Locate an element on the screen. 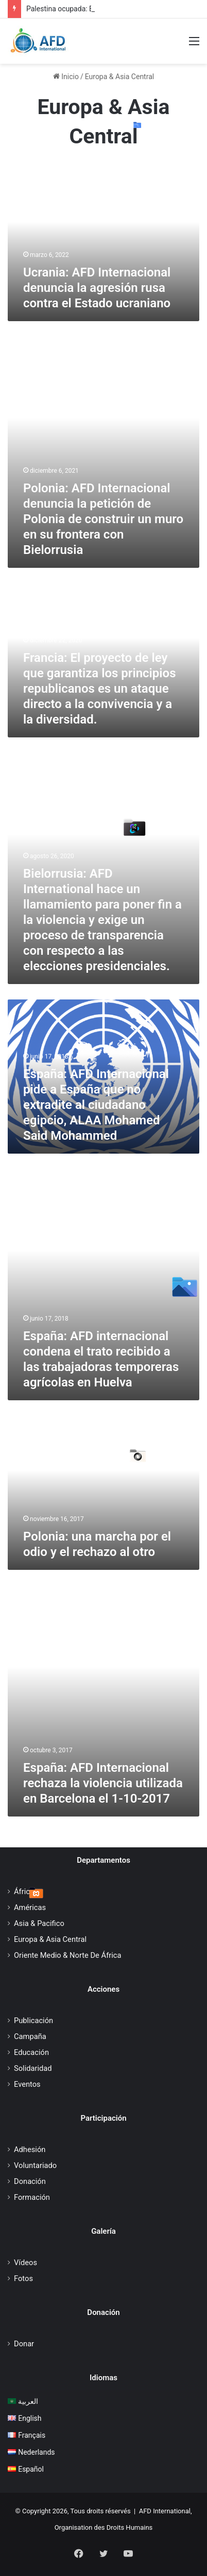  open pictures folder is located at coordinates (184, 1287).